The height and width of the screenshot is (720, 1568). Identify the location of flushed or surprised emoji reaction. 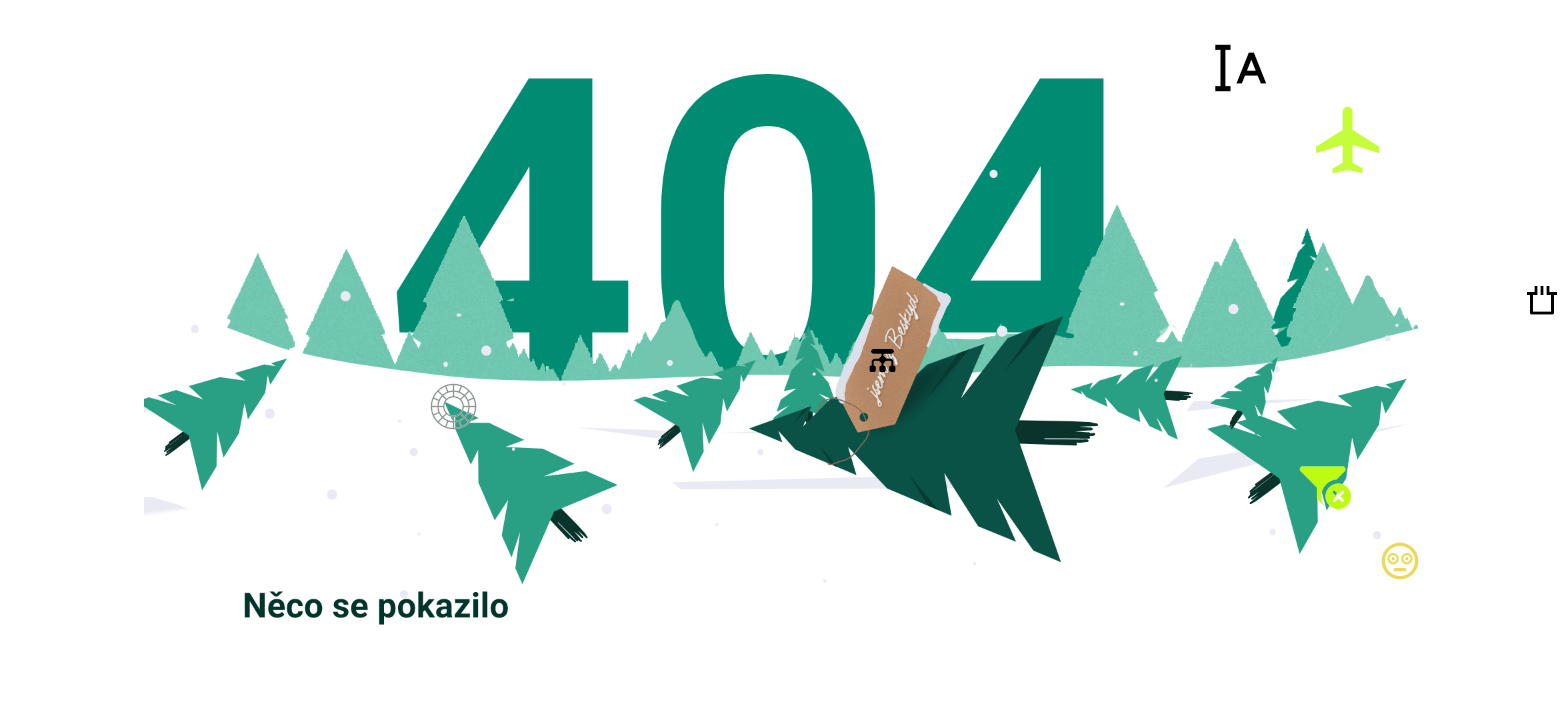
(1400, 561).